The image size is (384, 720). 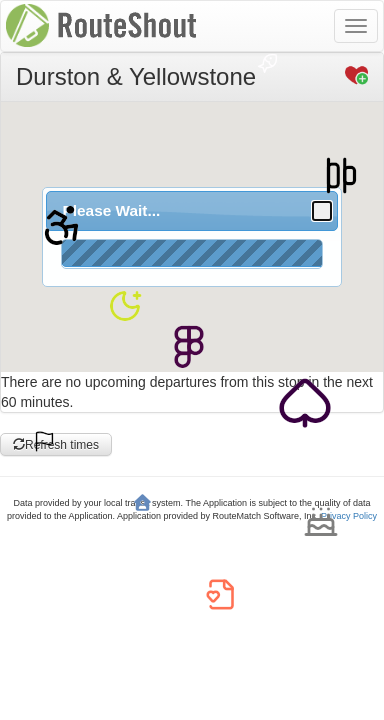 I want to click on flag or mark an item for follow-up, so click(x=44, y=441).